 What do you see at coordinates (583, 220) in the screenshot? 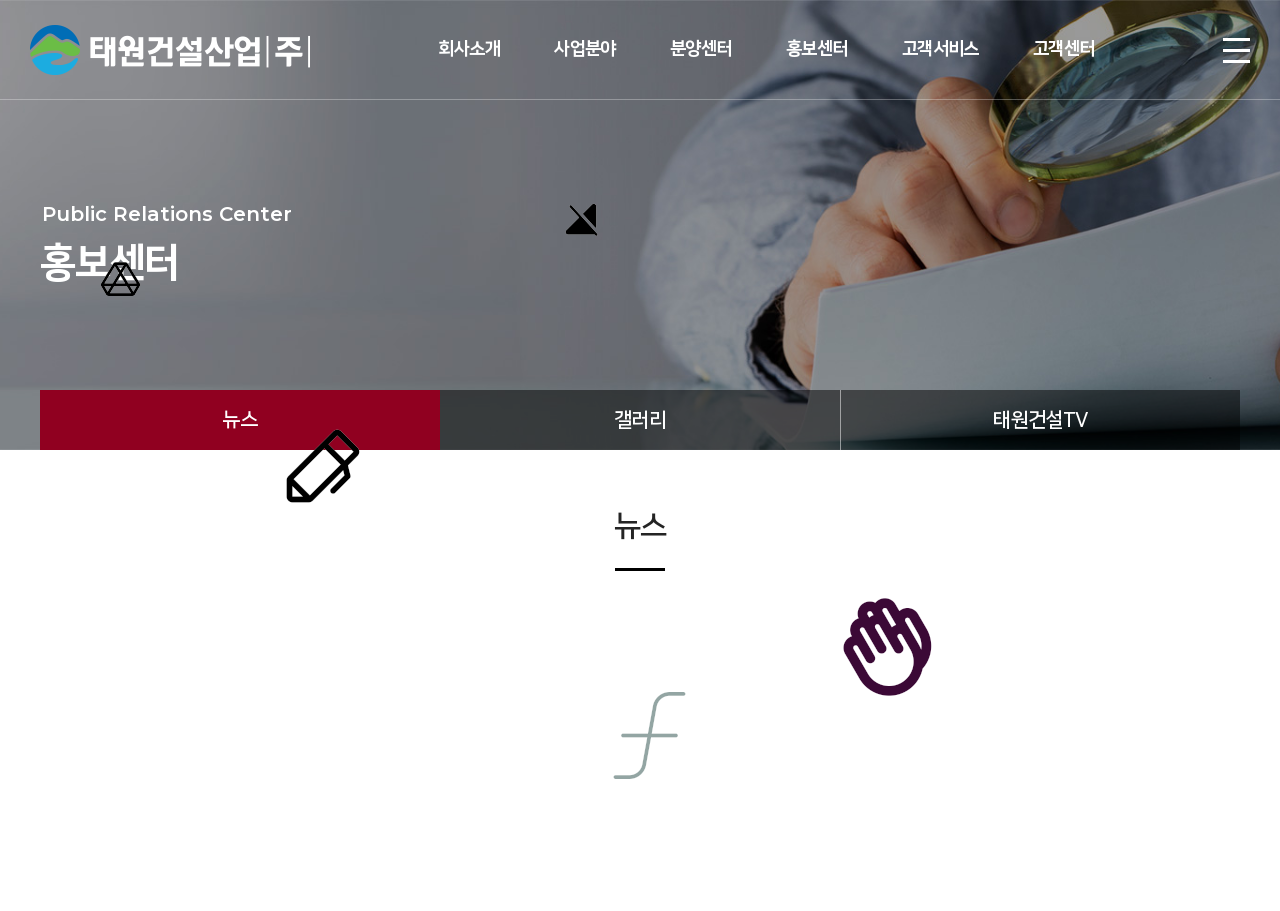
I see `no cellular signal available` at bounding box center [583, 220].